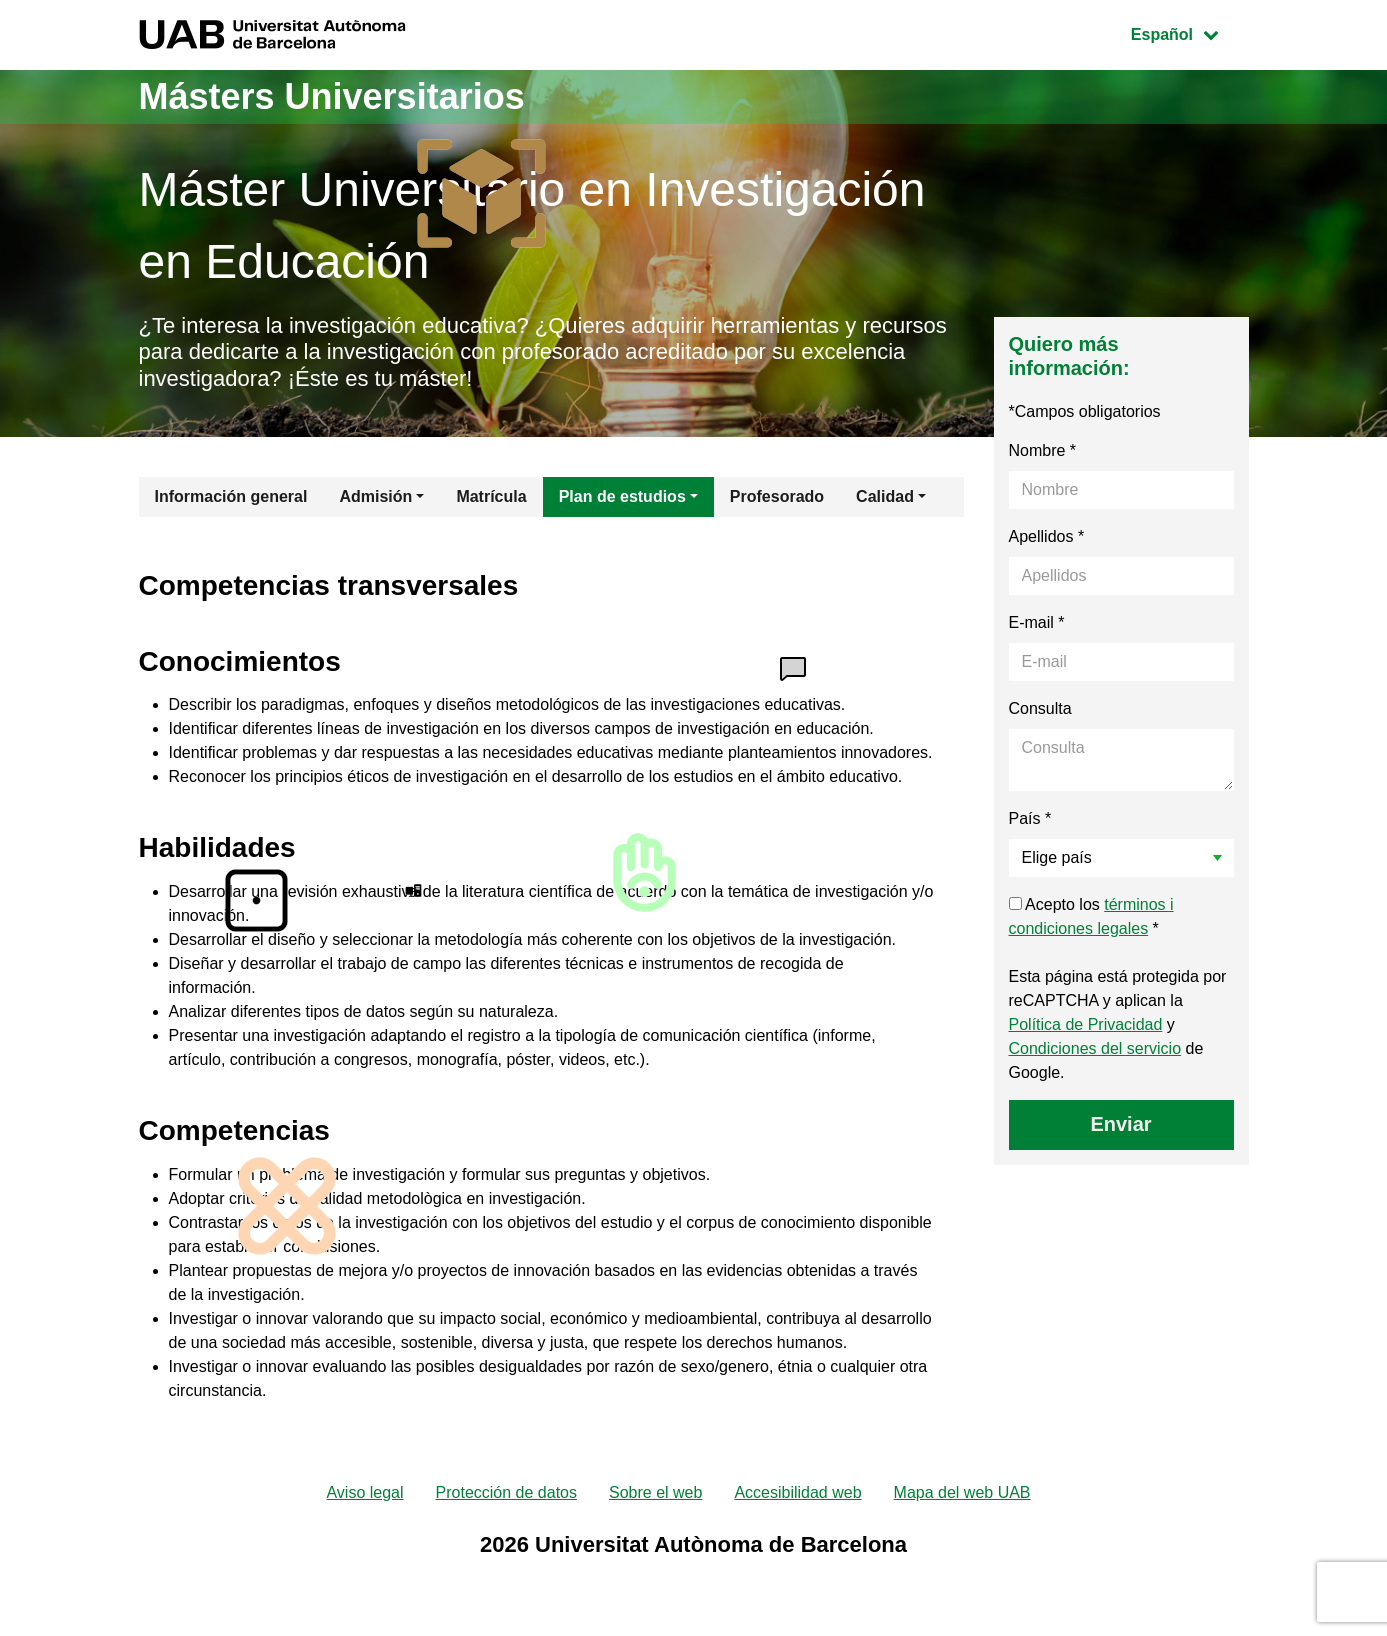  I want to click on access palm reading or hand analysis feature, so click(644, 872).